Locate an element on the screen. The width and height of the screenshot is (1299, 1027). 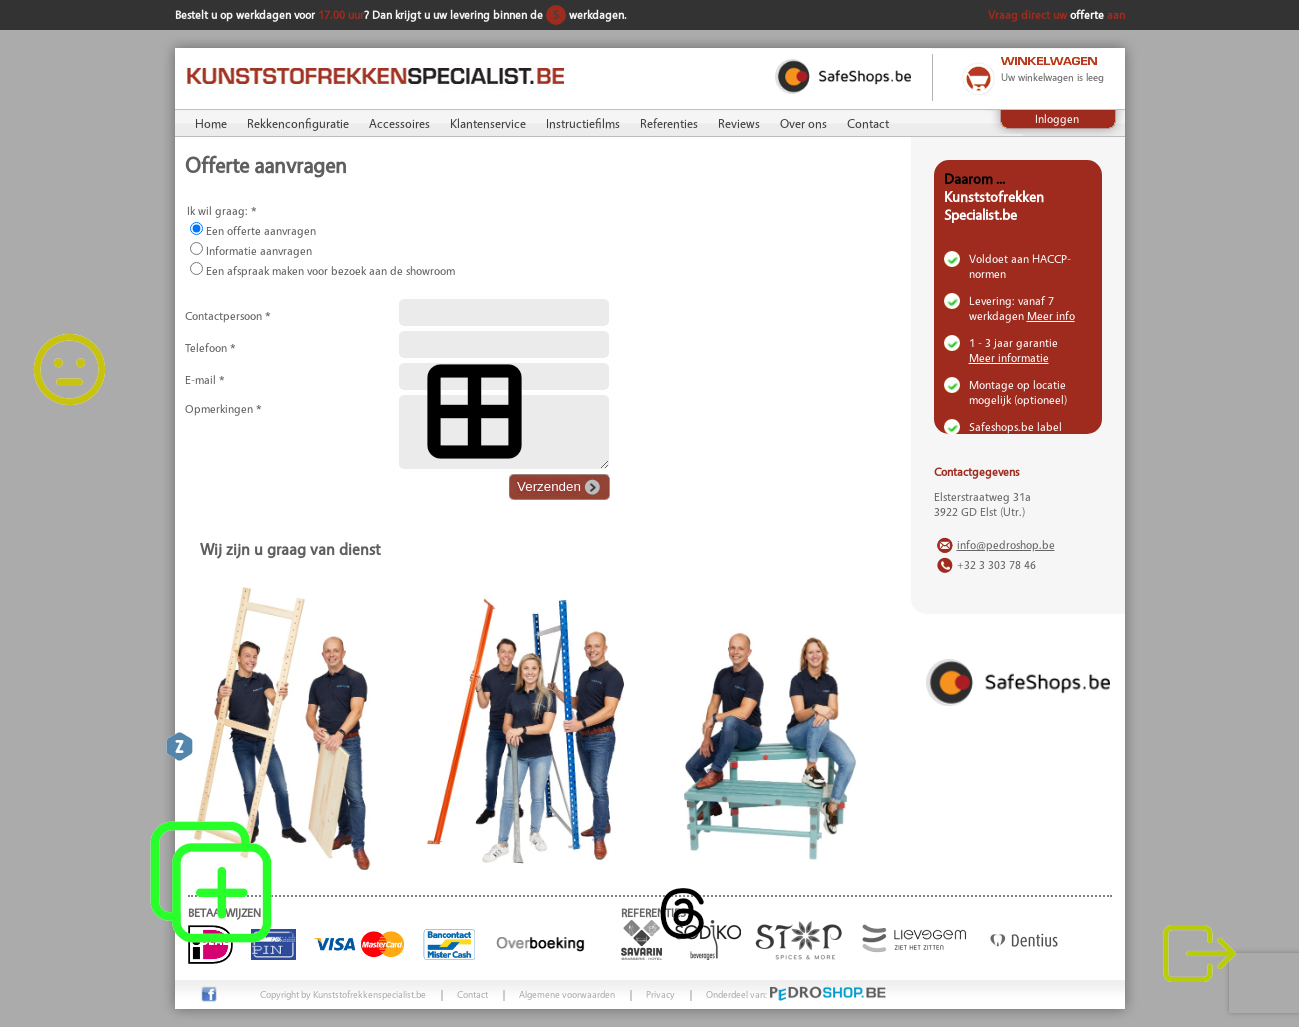
duplicate or copy an item is located at coordinates (211, 882).